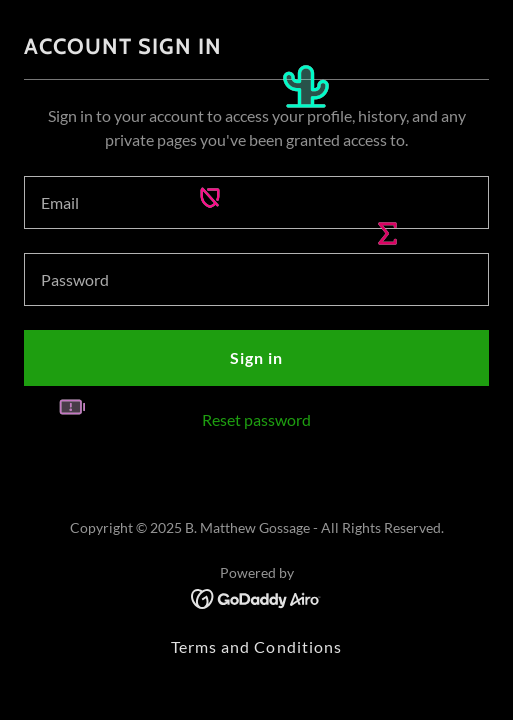 The image size is (513, 720). What do you see at coordinates (306, 88) in the screenshot?
I see `indicates desert or arid climate theme` at bounding box center [306, 88].